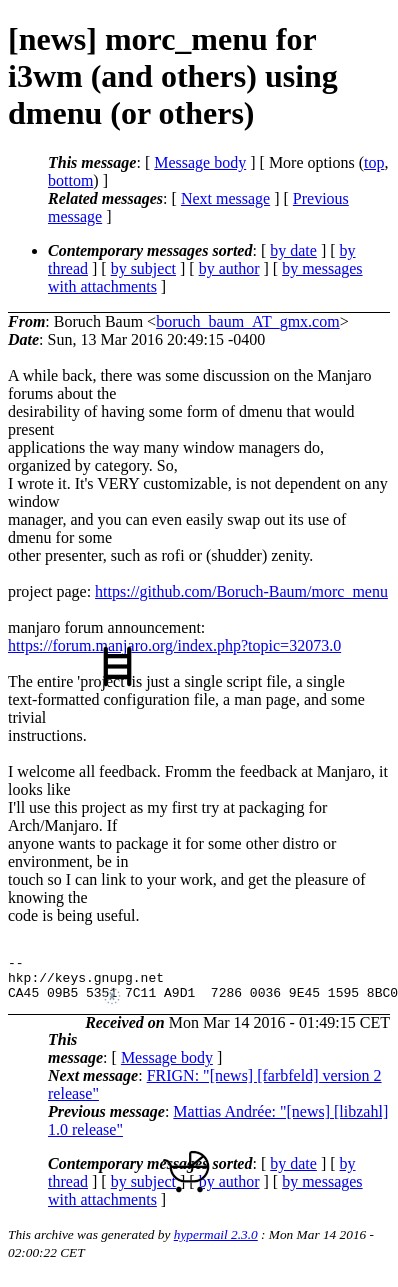  Describe the element at coordinates (187, 1170) in the screenshot. I see `access baby or parenting-related features` at that location.